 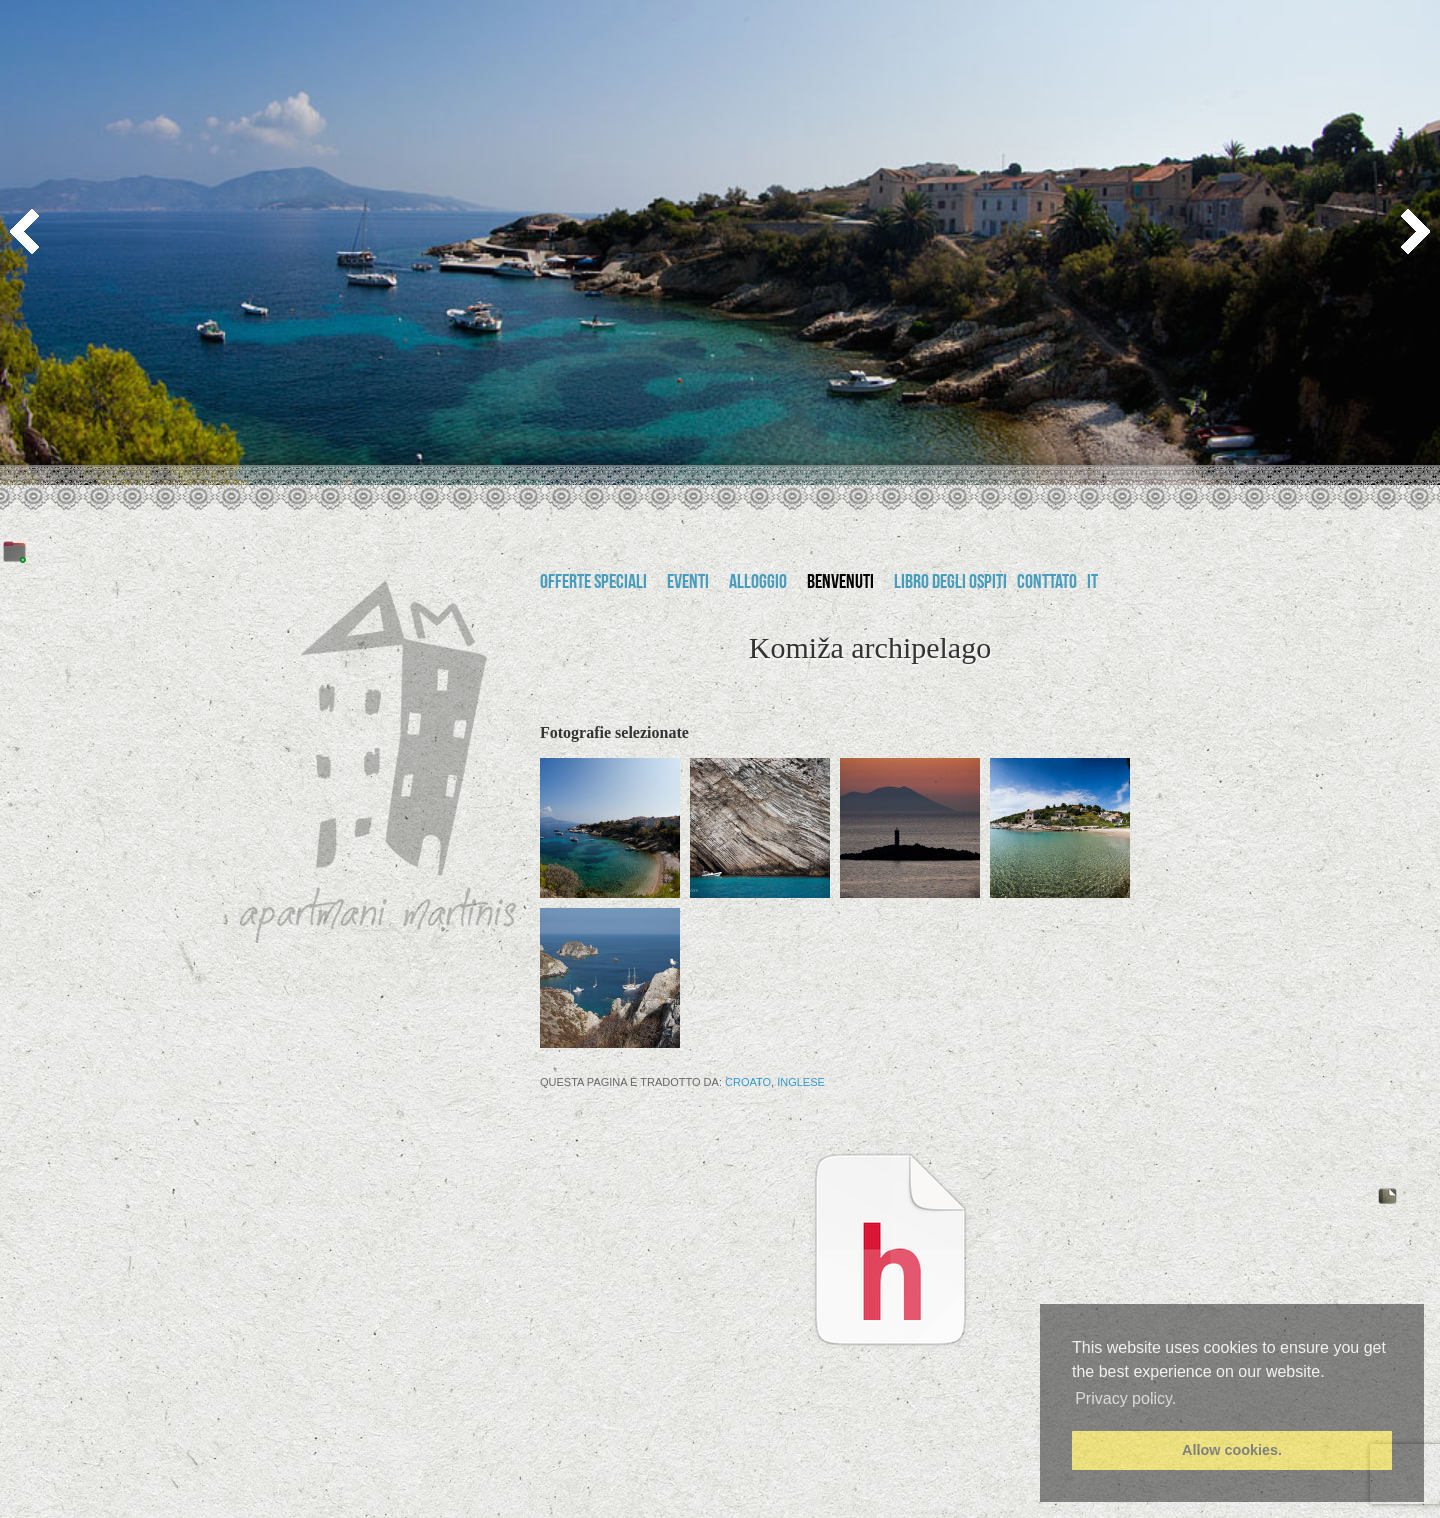 What do you see at coordinates (890, 1249) in the screenshot?
I see `c/c++ header file` at bounding box center [890, 1249].